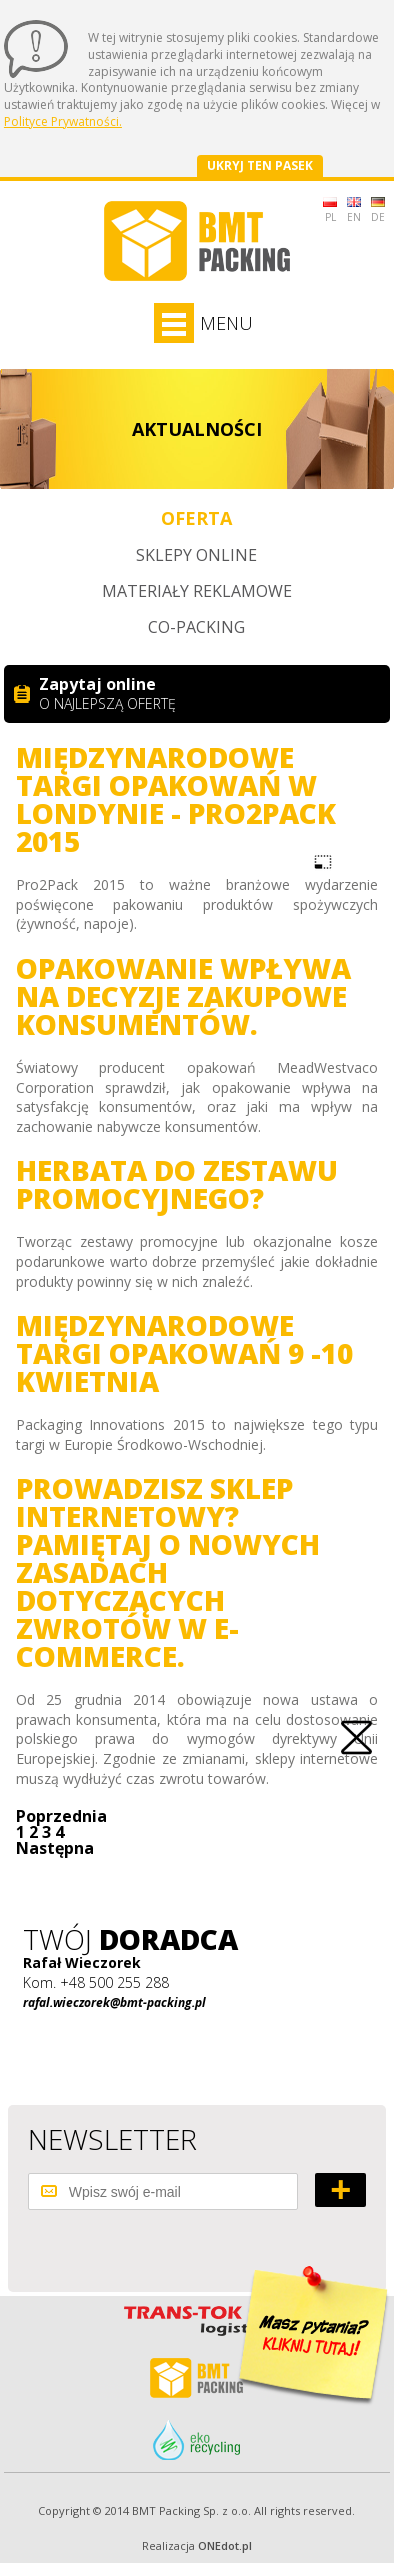 Image resolution: width=394 pixels, height=2563 pixels. I want to click on resize image to smaller dimensions, so click(323, 862).